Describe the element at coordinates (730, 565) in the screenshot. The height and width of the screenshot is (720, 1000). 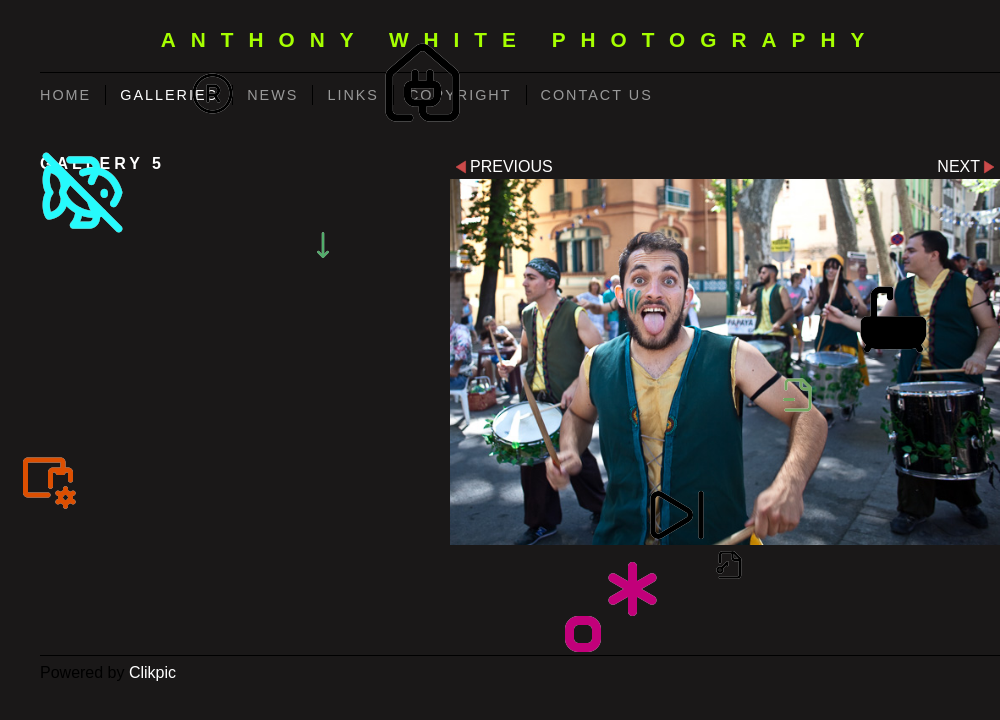
I see `access encrypted or password-protected file` at that location.